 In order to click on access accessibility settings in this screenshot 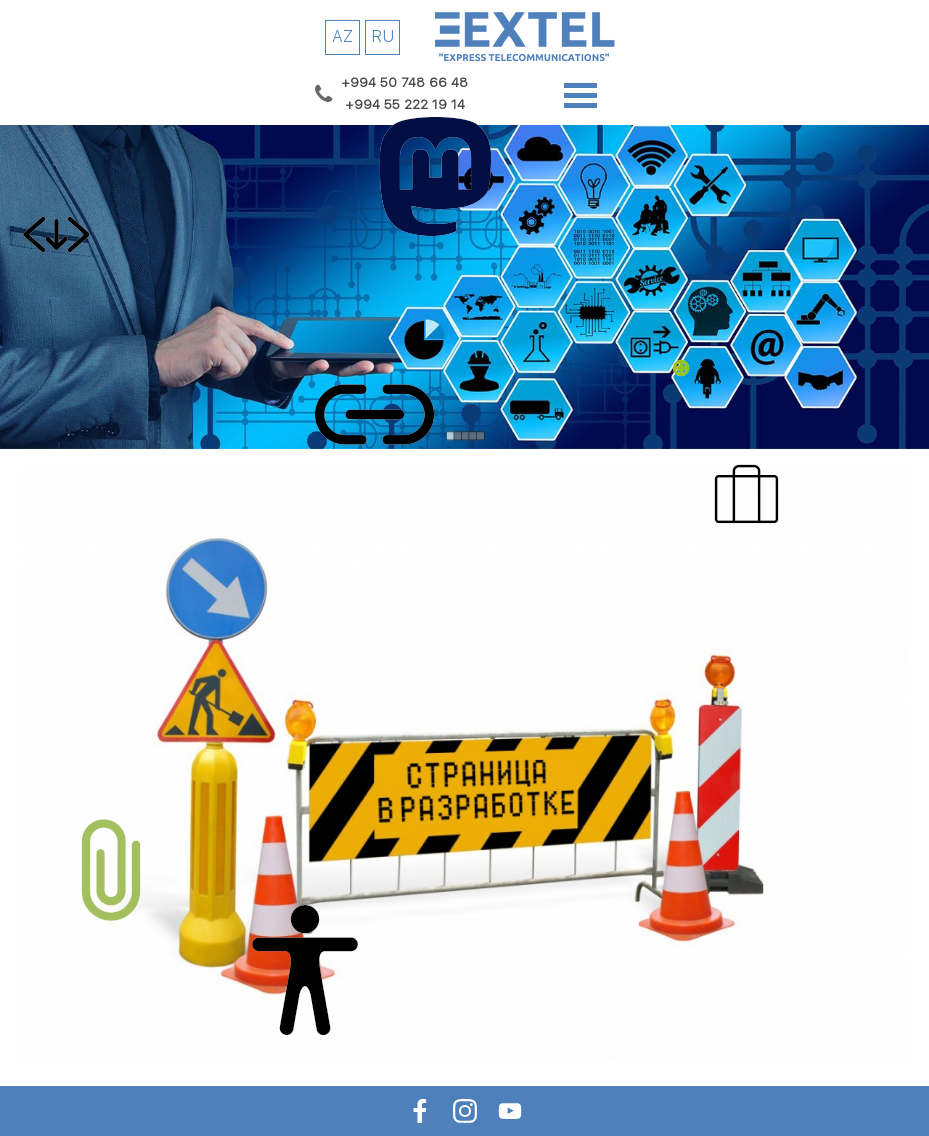, I will do `click(305, 970)`.